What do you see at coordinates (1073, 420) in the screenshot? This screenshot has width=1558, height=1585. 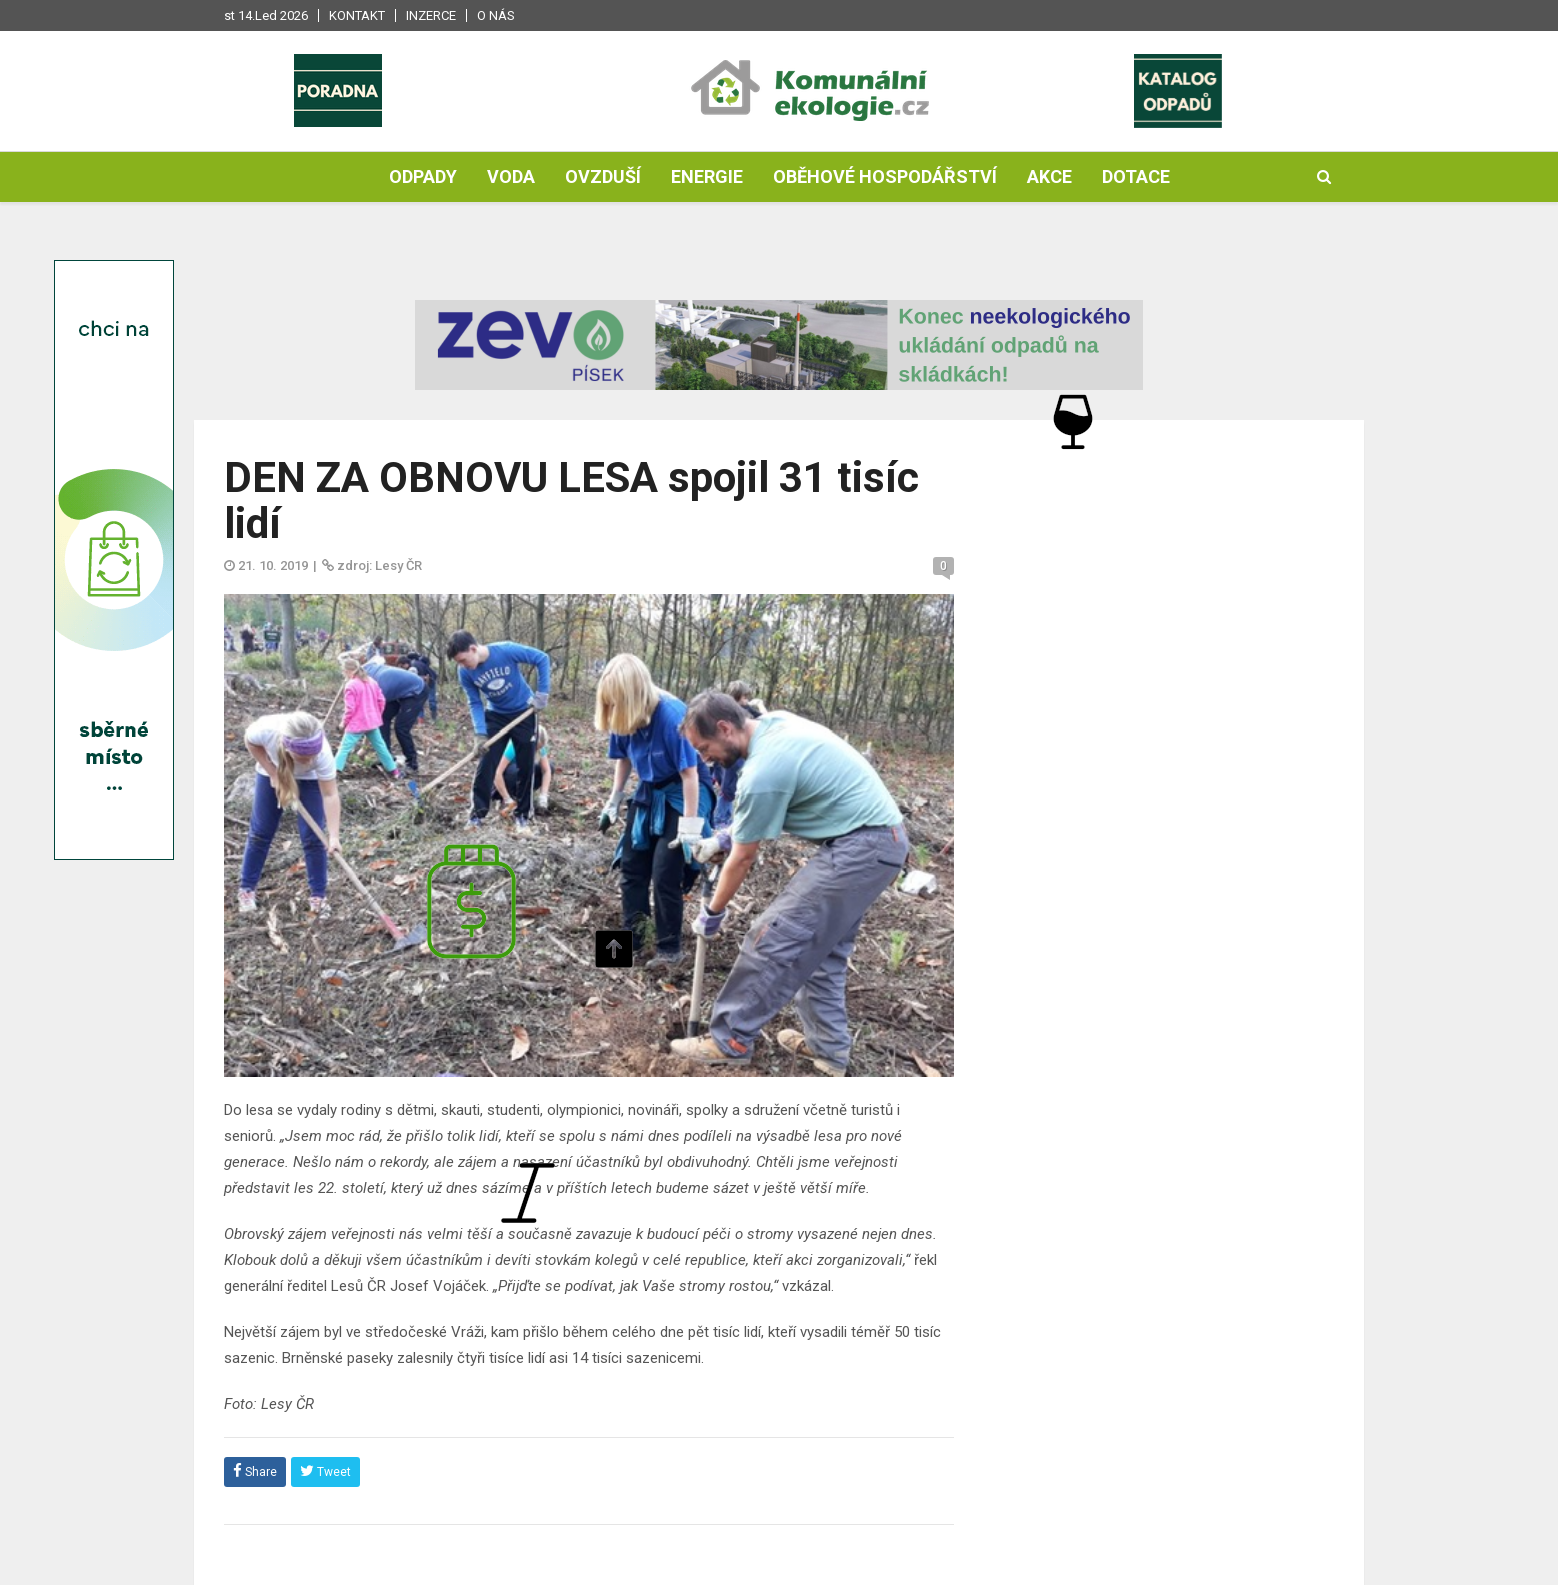 I see `browse wine or beverage options` at bounding box center [1073, 420].